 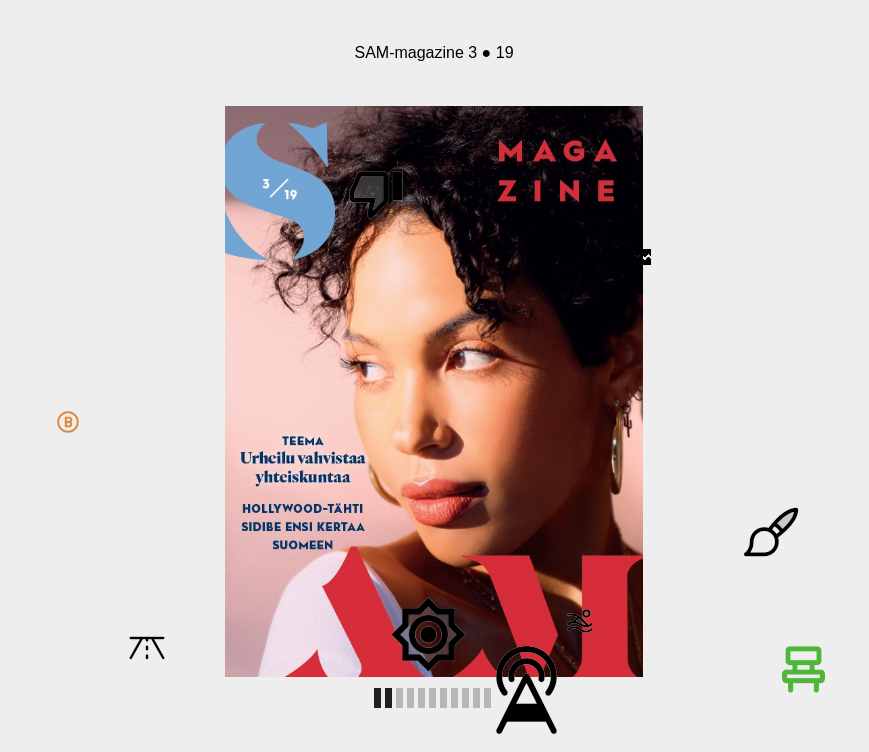 What do you see at coordinates (376, 193) in the screenshot?
I see `dislike or downvote content` at bounding box center [376, 193].